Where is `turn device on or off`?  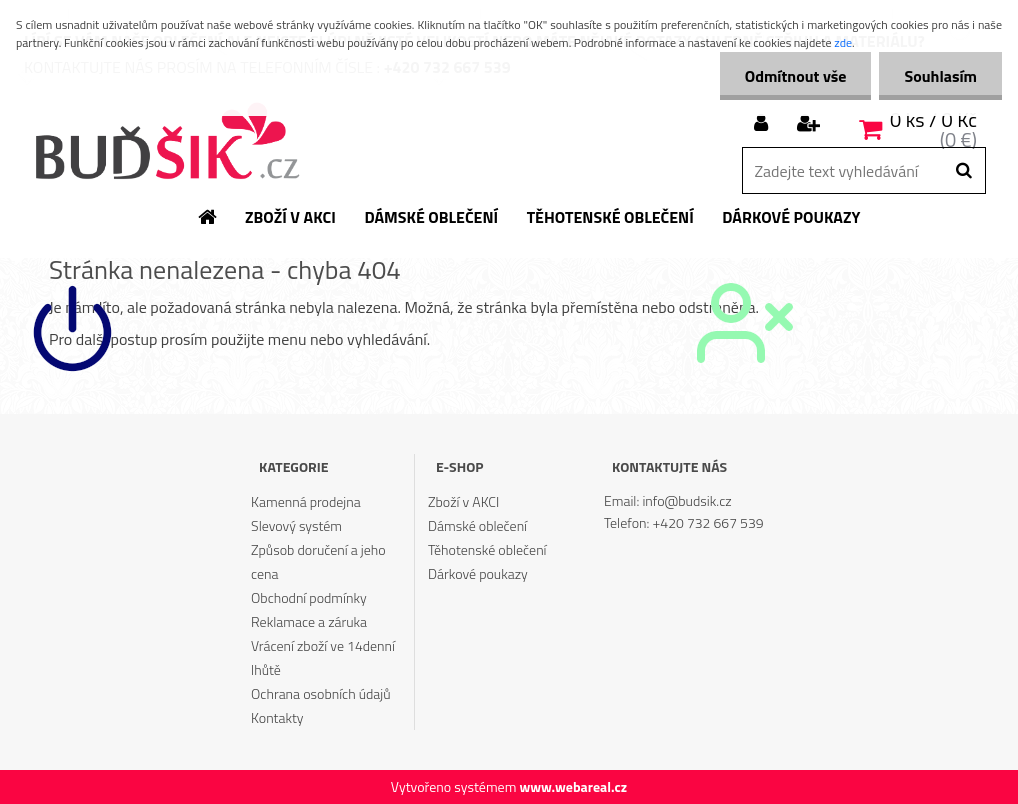
turn device on or off is located at coordinates (72, 328).